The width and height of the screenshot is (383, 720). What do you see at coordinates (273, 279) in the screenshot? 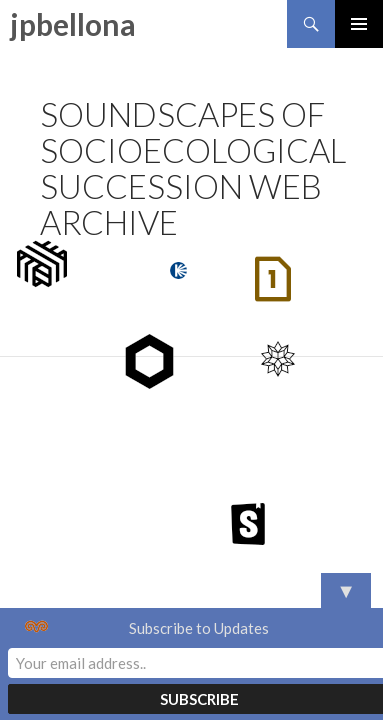
I see `indicates primary SIM card slot (SIM 1)` at bounding box center [273, 279].